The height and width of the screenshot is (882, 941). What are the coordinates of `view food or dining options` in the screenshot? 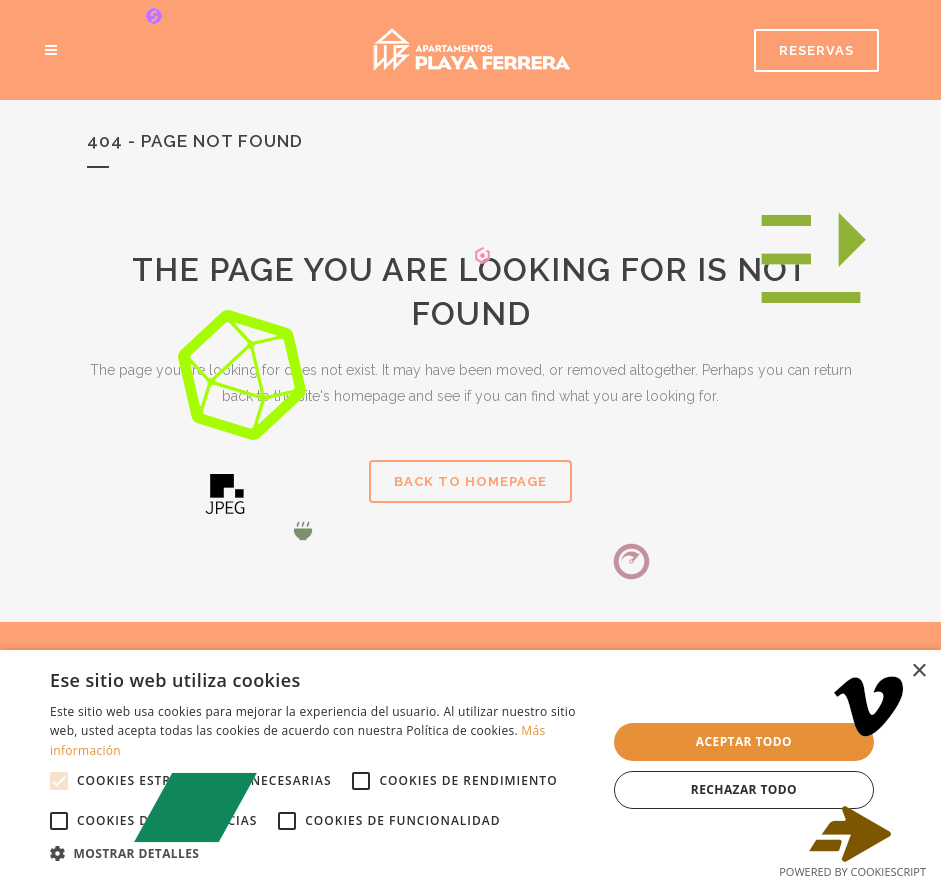 It's located at (303, 532).